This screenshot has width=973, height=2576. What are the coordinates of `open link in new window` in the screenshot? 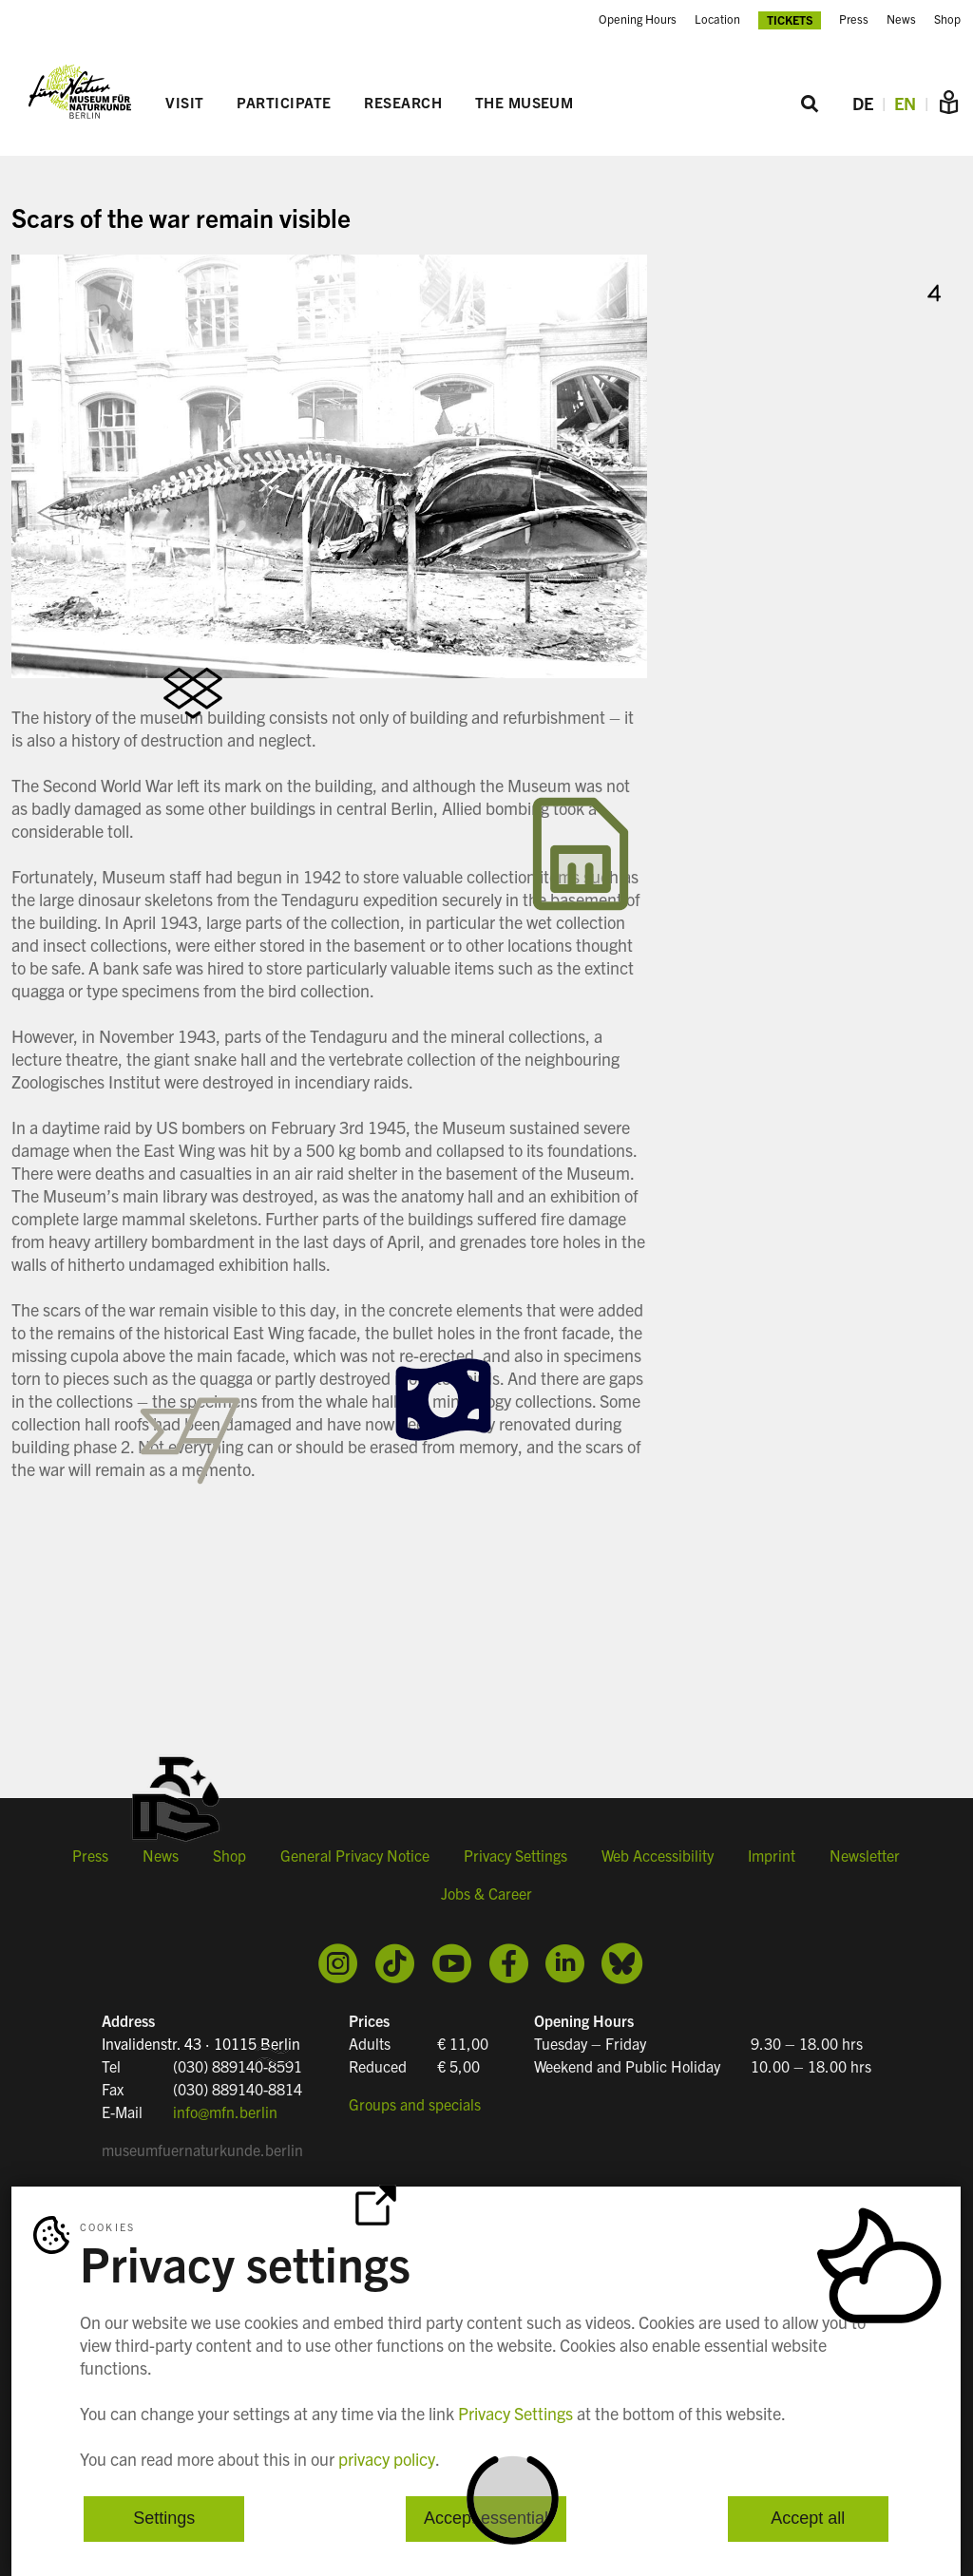 It's located at (375, 2205).